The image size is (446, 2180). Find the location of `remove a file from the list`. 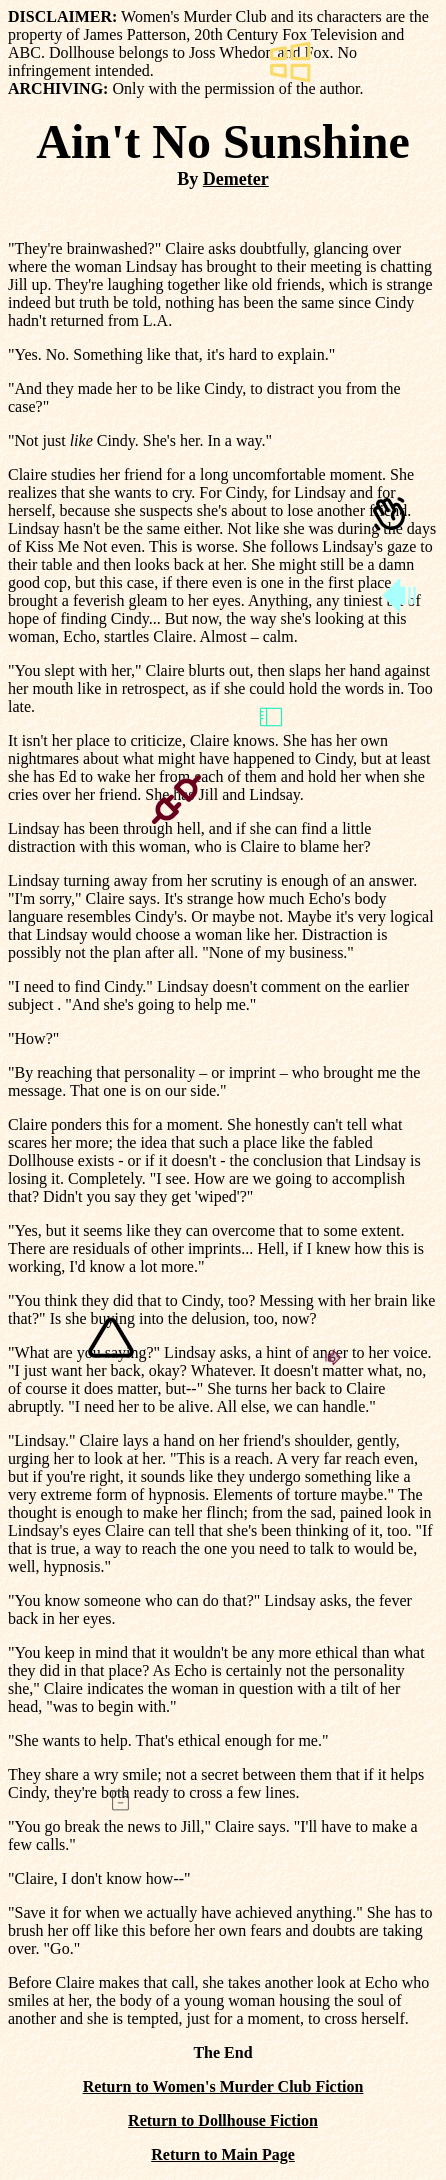

remove a file from the list is located at coordinates (120, 1800).